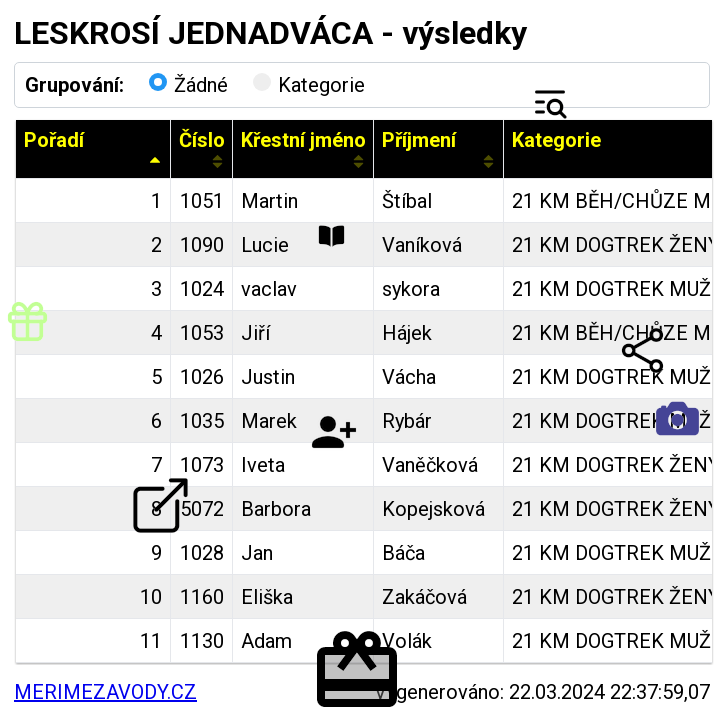  What do you see at coordinates (550, 102) in the screenshot?
I see `search within a list or document` at bounding box center [550, 102].